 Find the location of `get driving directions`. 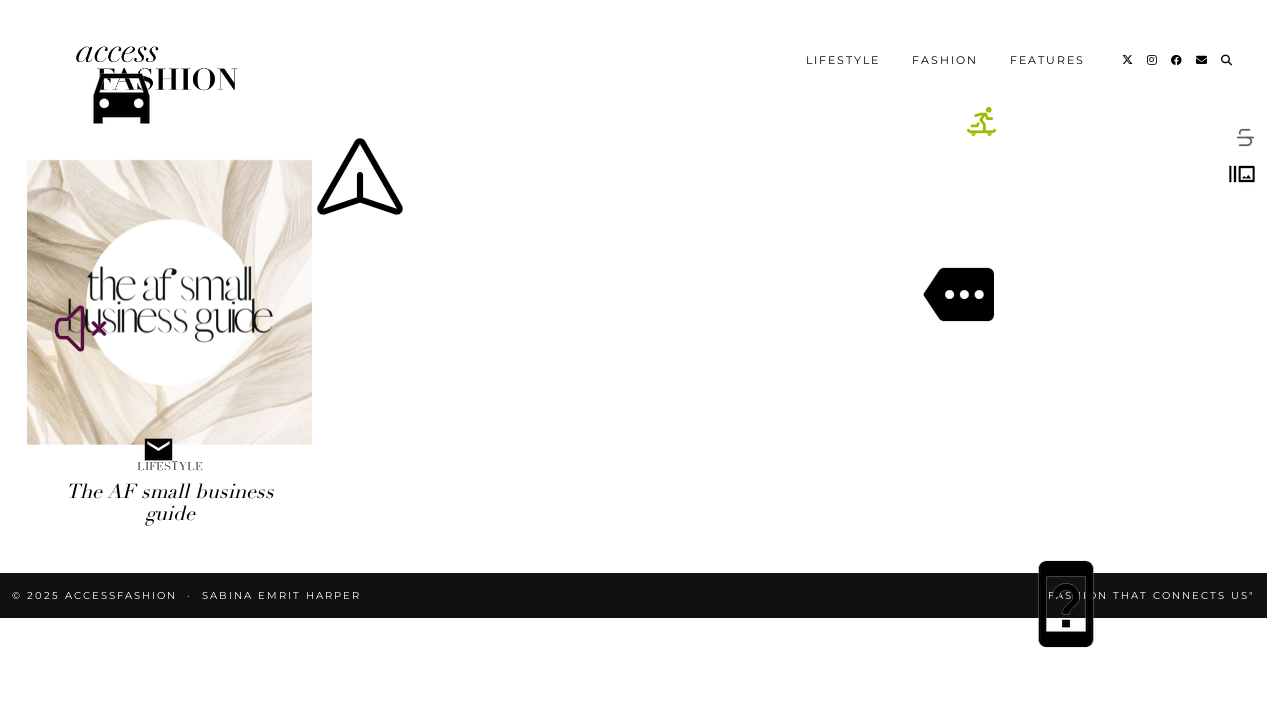

get driving directions is located at coordinates (121, 95).